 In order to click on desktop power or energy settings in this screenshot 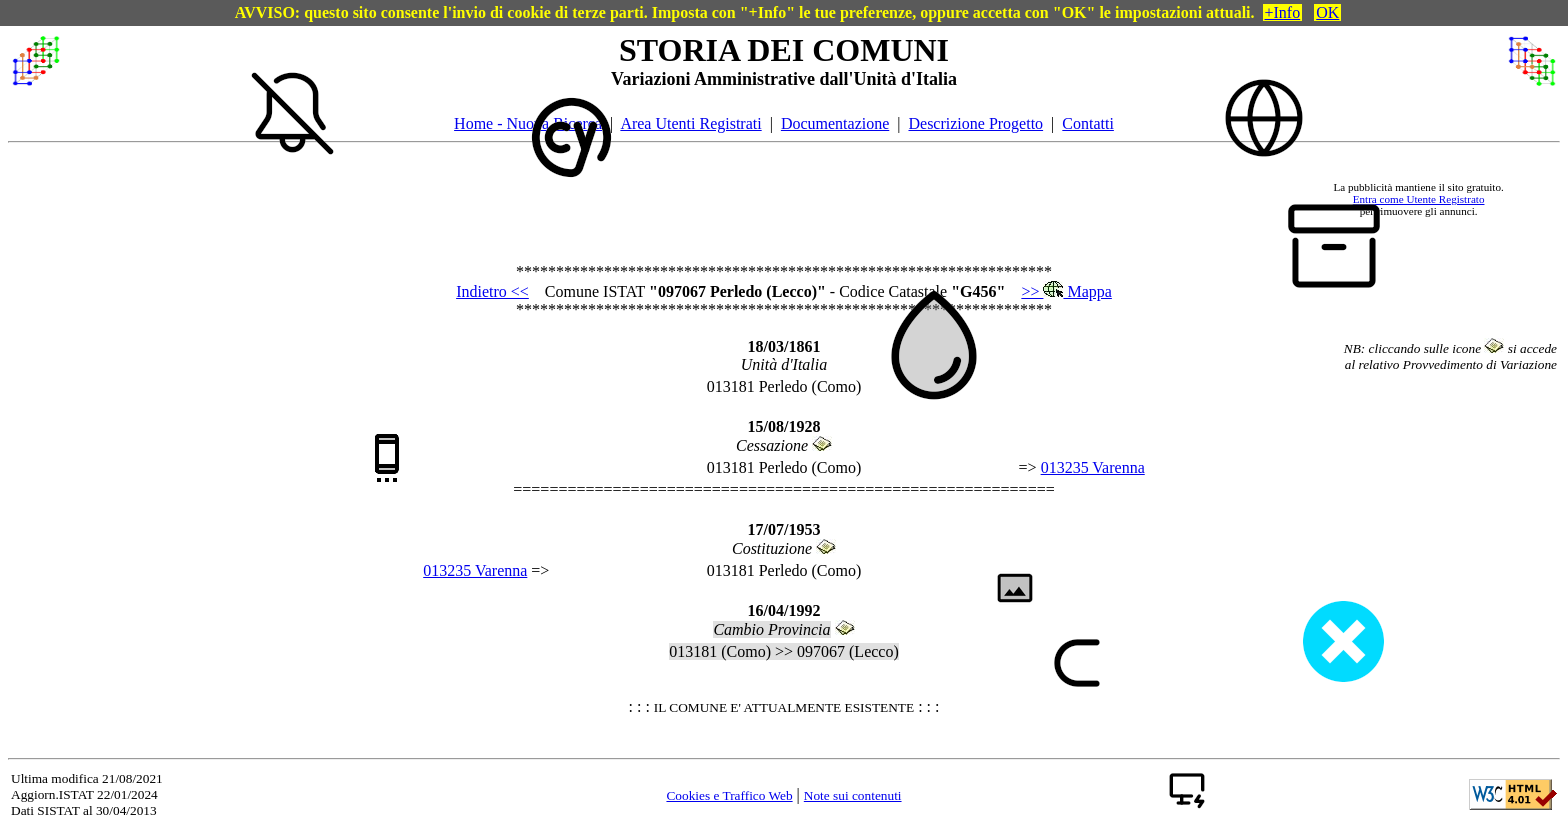, I will do `click(1187, 789)`.